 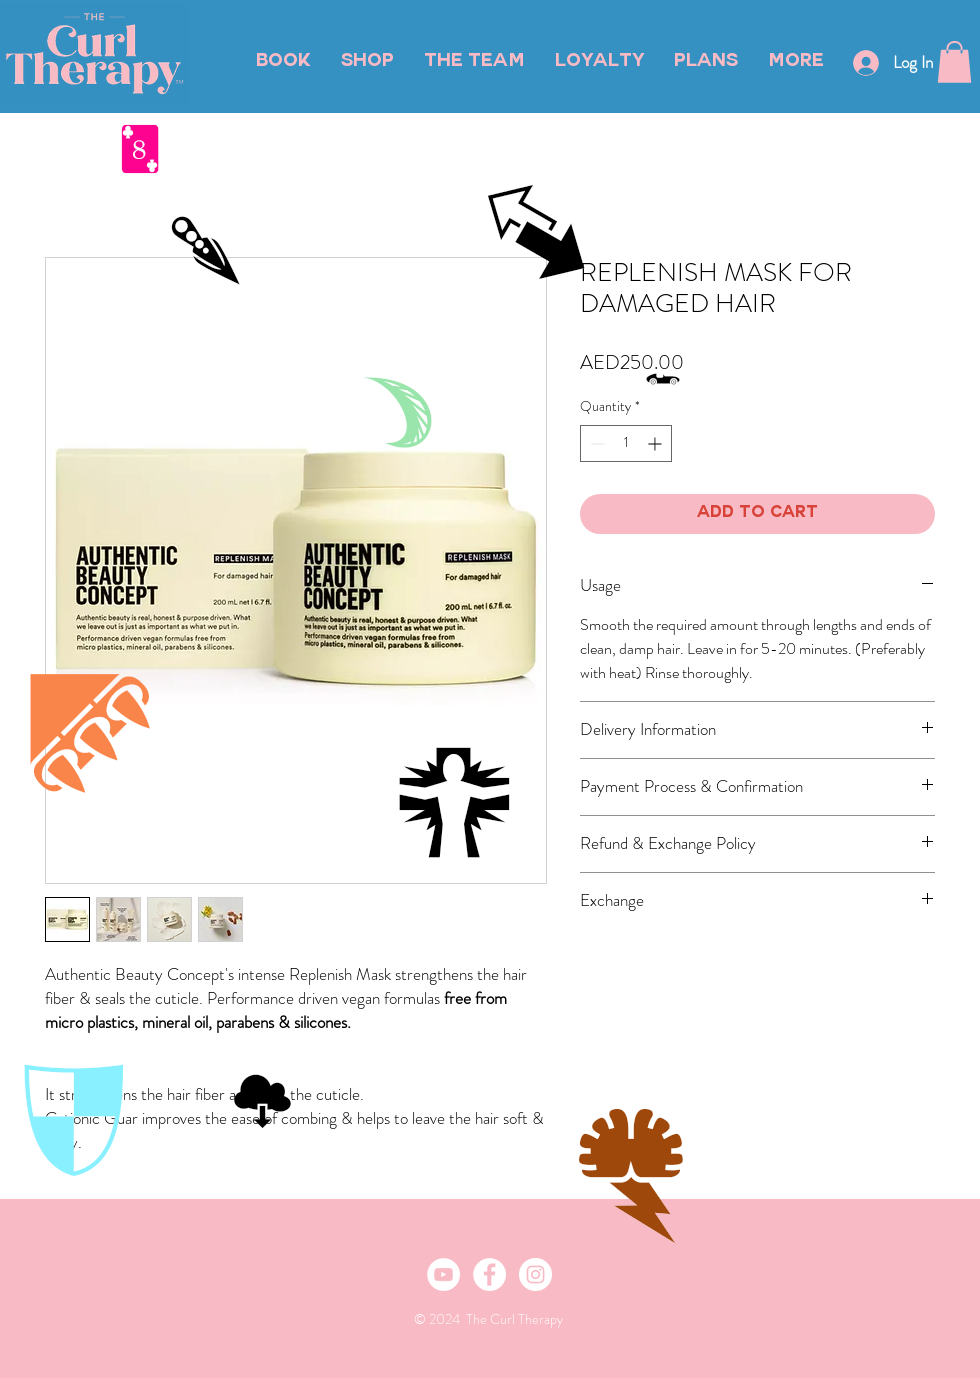 What do you see at coordinates (536, 232) in the screenshot?
I see `switch between two states or modes` at bounding box center [536, 232].